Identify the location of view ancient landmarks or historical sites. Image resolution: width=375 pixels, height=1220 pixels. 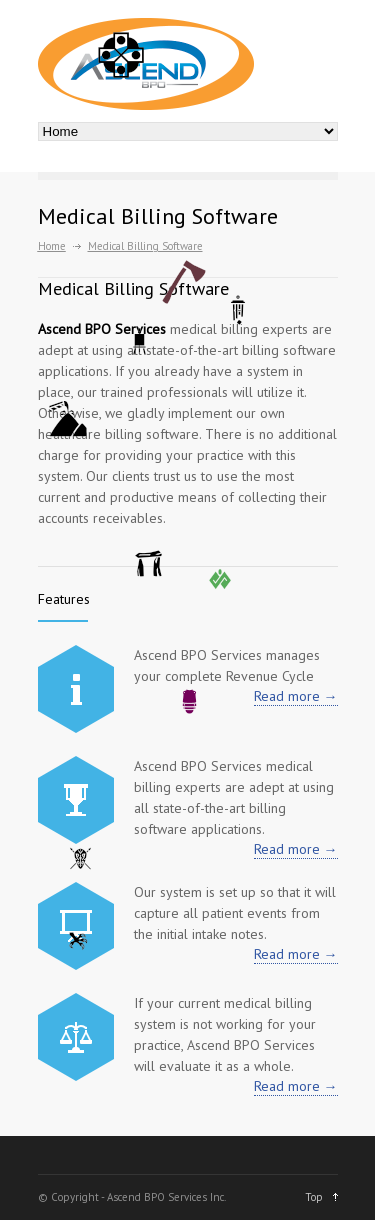
(148, 563).